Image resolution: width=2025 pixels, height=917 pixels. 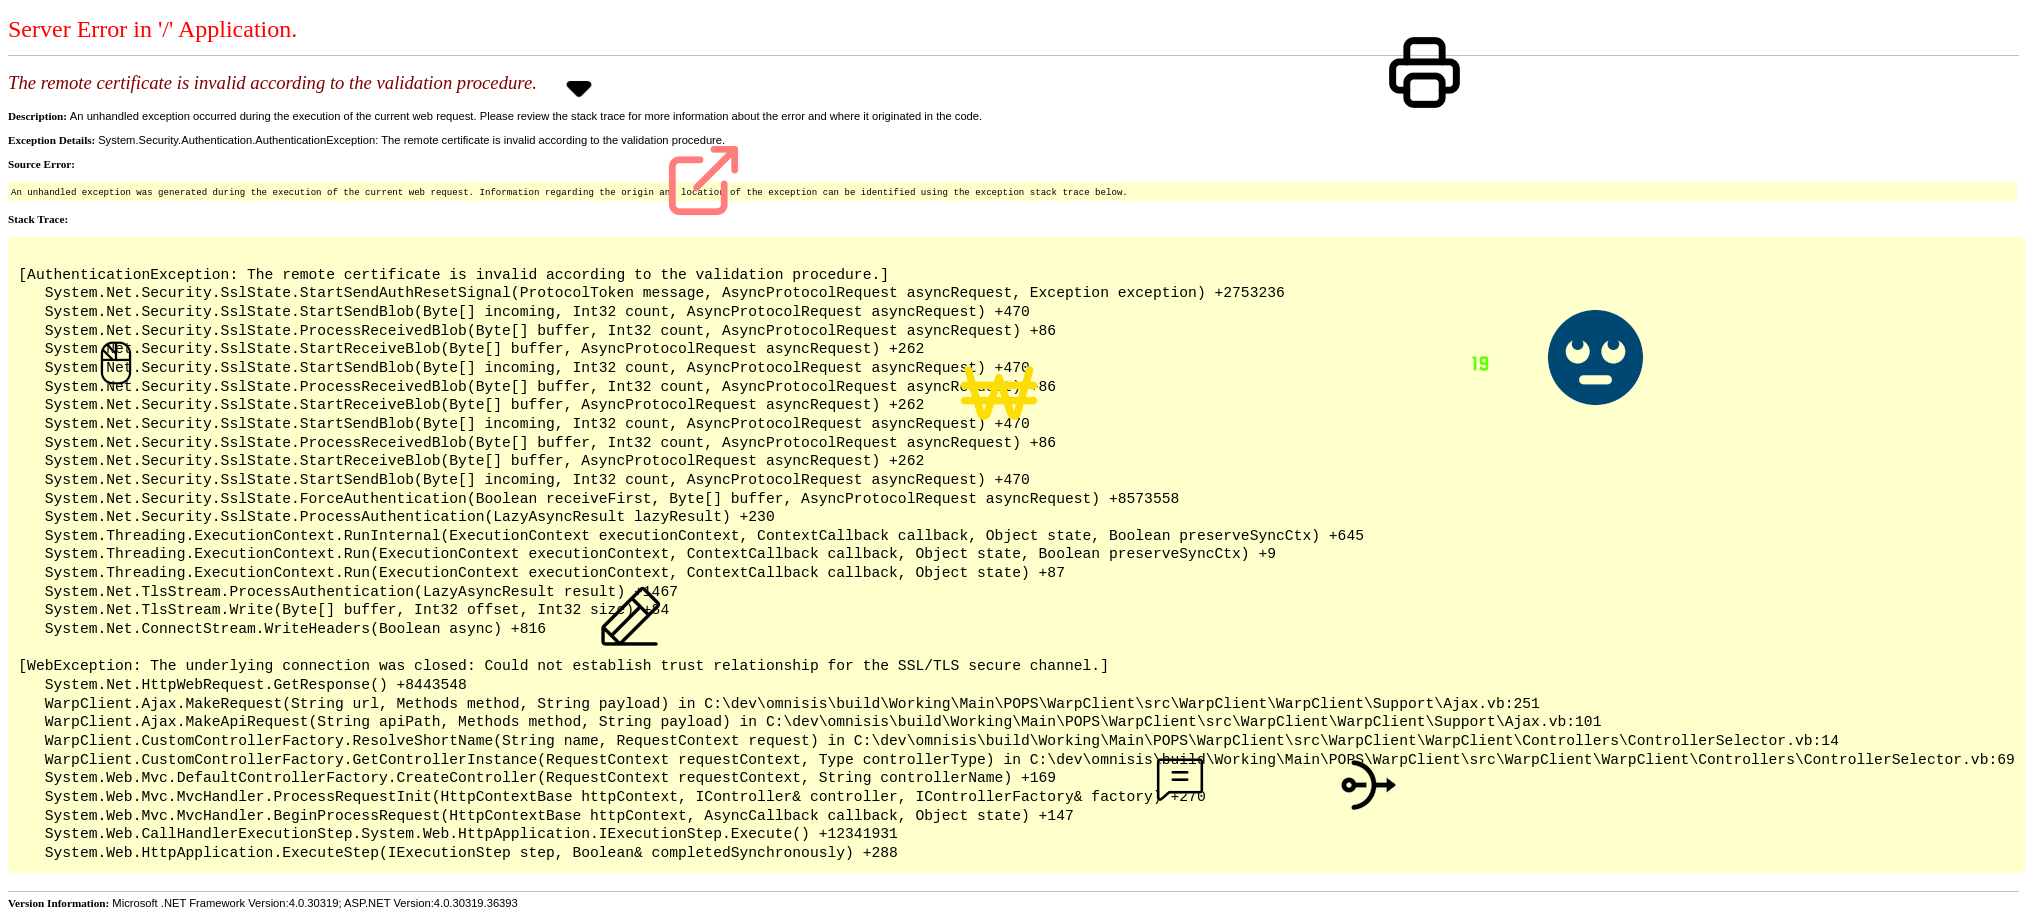 I want to click on open link in a new tab or window, so click(x=703, y=180).